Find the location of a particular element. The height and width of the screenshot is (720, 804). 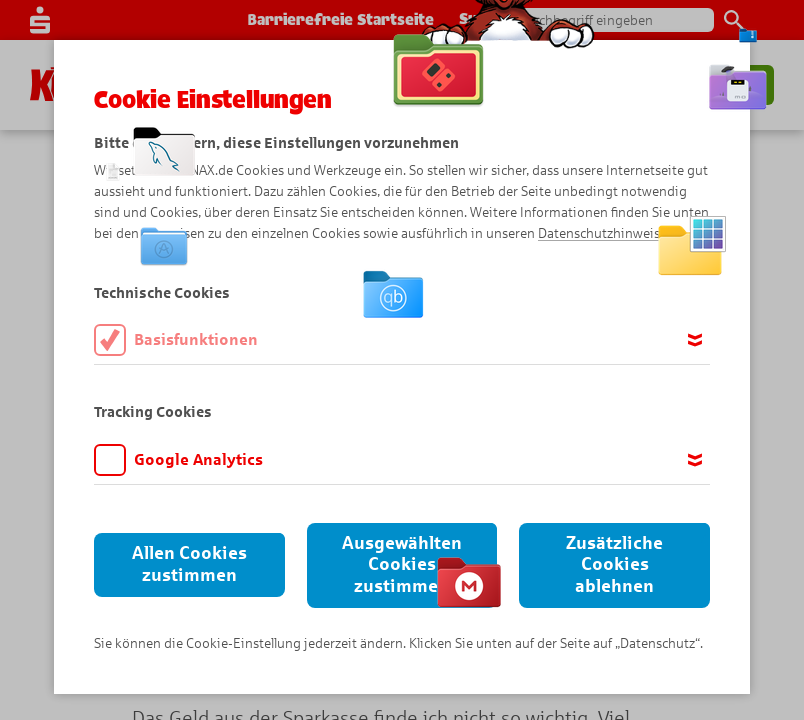

open qbittorrent downloads folder is located at coordinates (393, 296).